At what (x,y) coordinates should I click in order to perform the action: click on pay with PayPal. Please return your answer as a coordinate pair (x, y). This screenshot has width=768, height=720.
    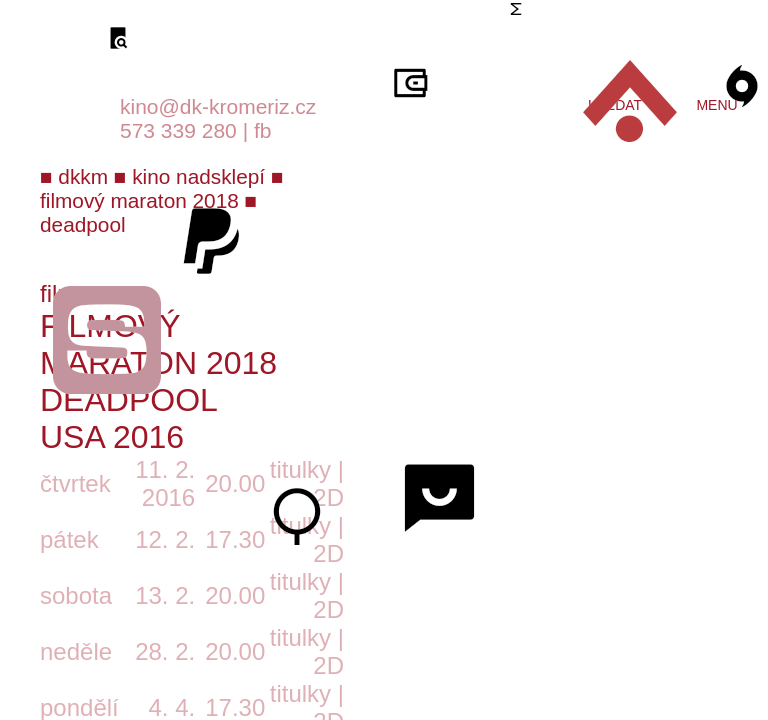
    Looking at the image, I should click on (212, 240).